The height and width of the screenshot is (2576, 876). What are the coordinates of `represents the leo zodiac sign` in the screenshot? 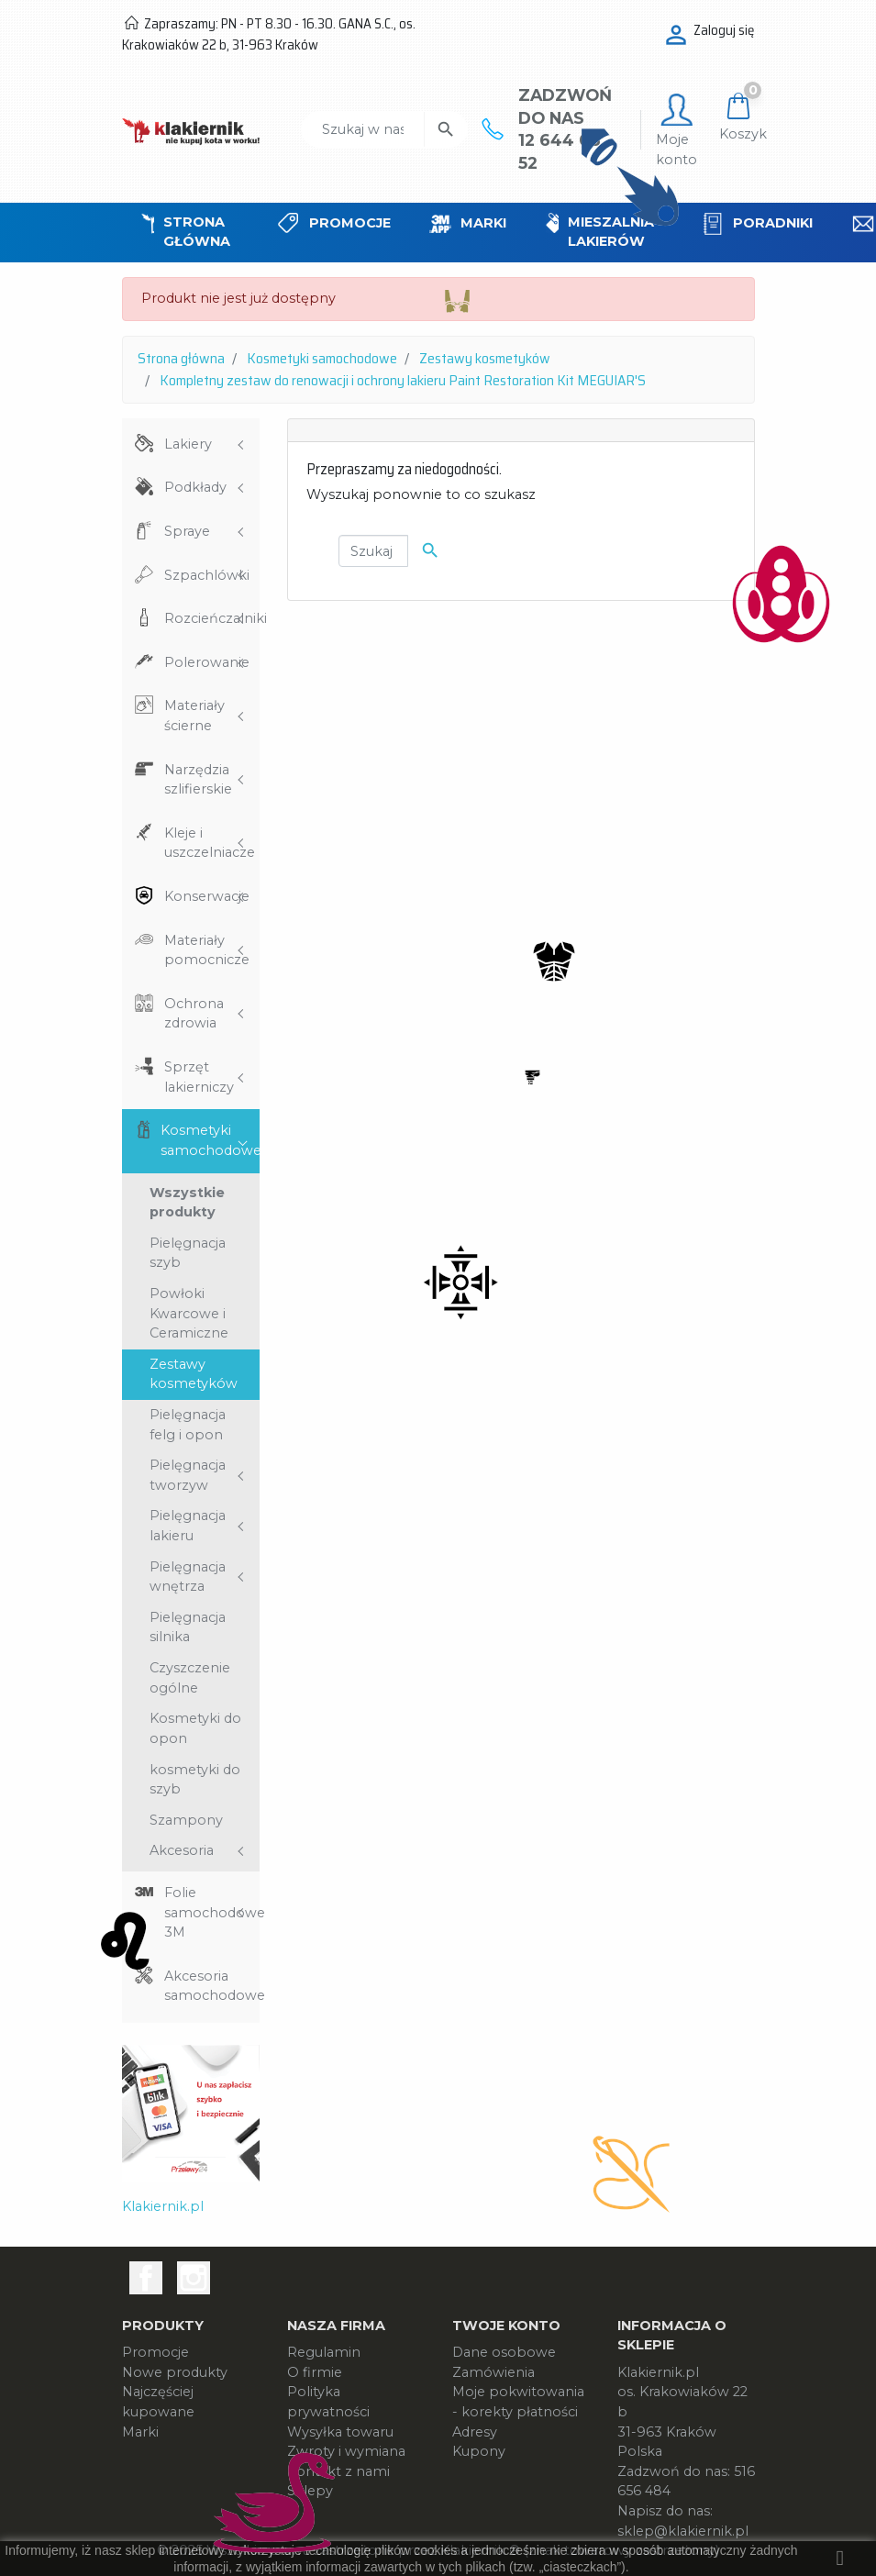 It's located at (125, 1940).